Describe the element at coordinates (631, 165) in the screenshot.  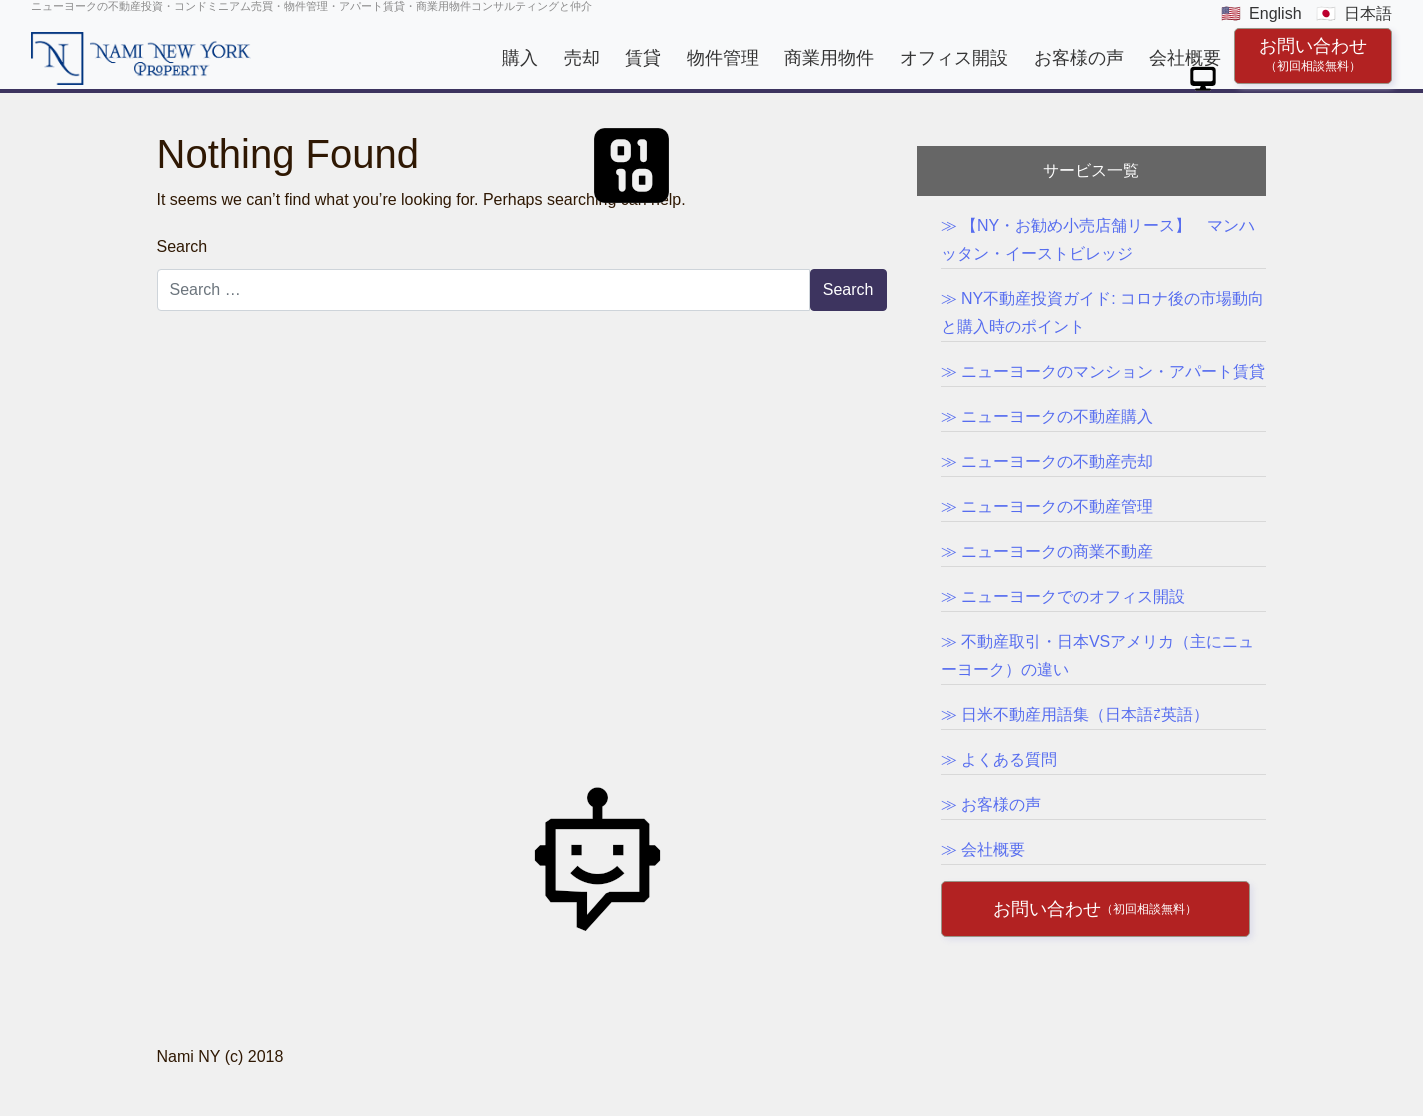
I see `view binary or raw data` at that location.